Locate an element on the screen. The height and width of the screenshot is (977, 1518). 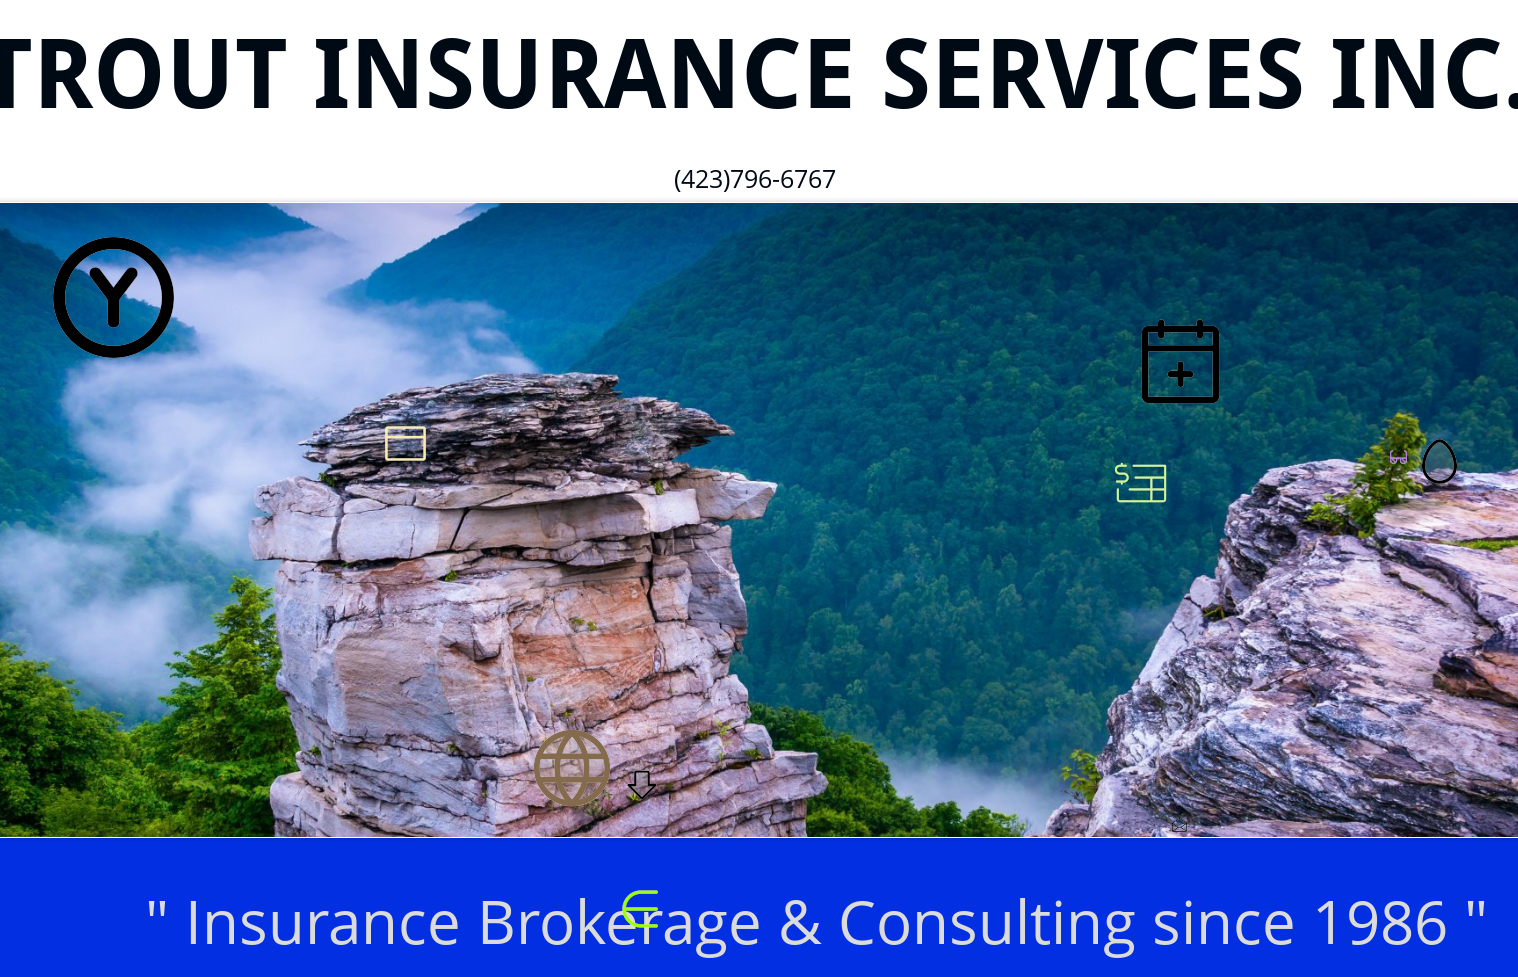
access website or browse the internet is located at coordinates (572, 768).